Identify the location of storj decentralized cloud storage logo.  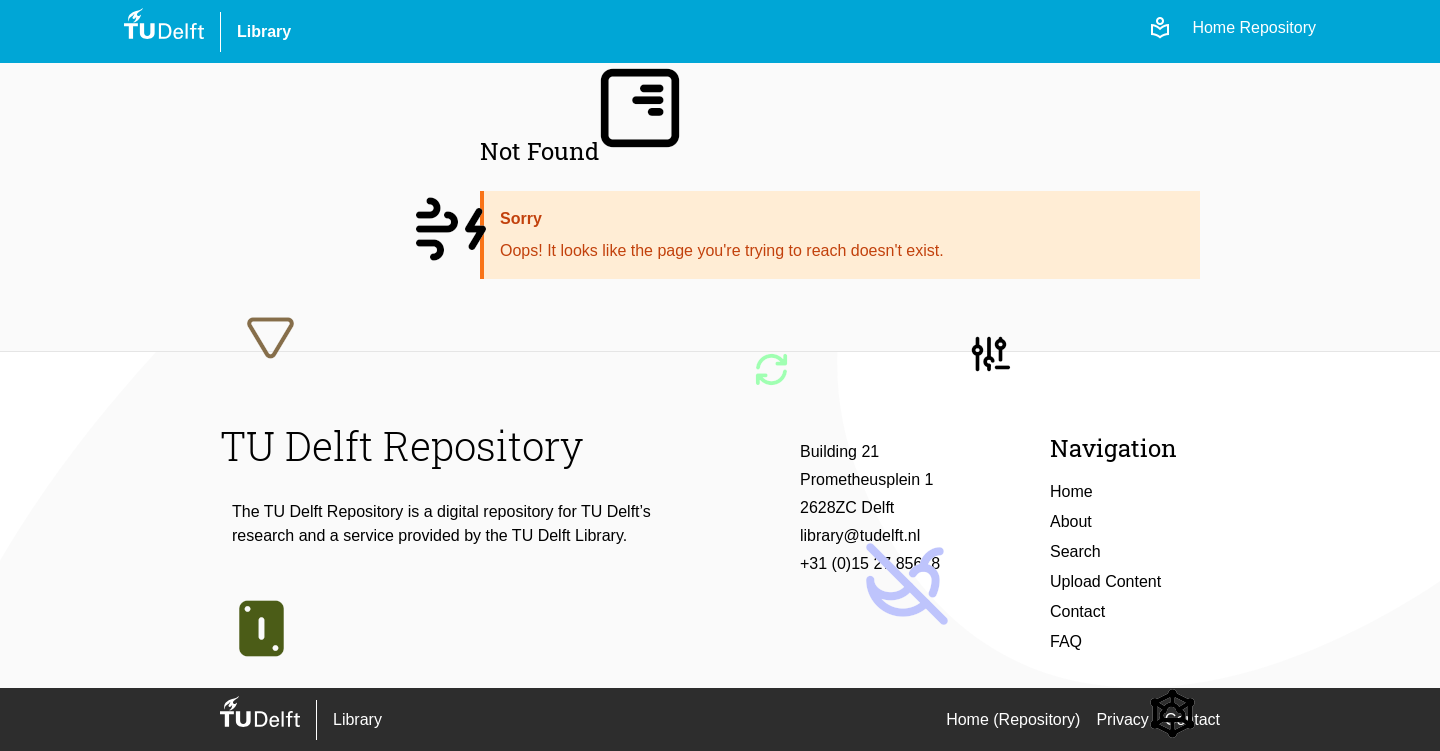
(1172, 713).